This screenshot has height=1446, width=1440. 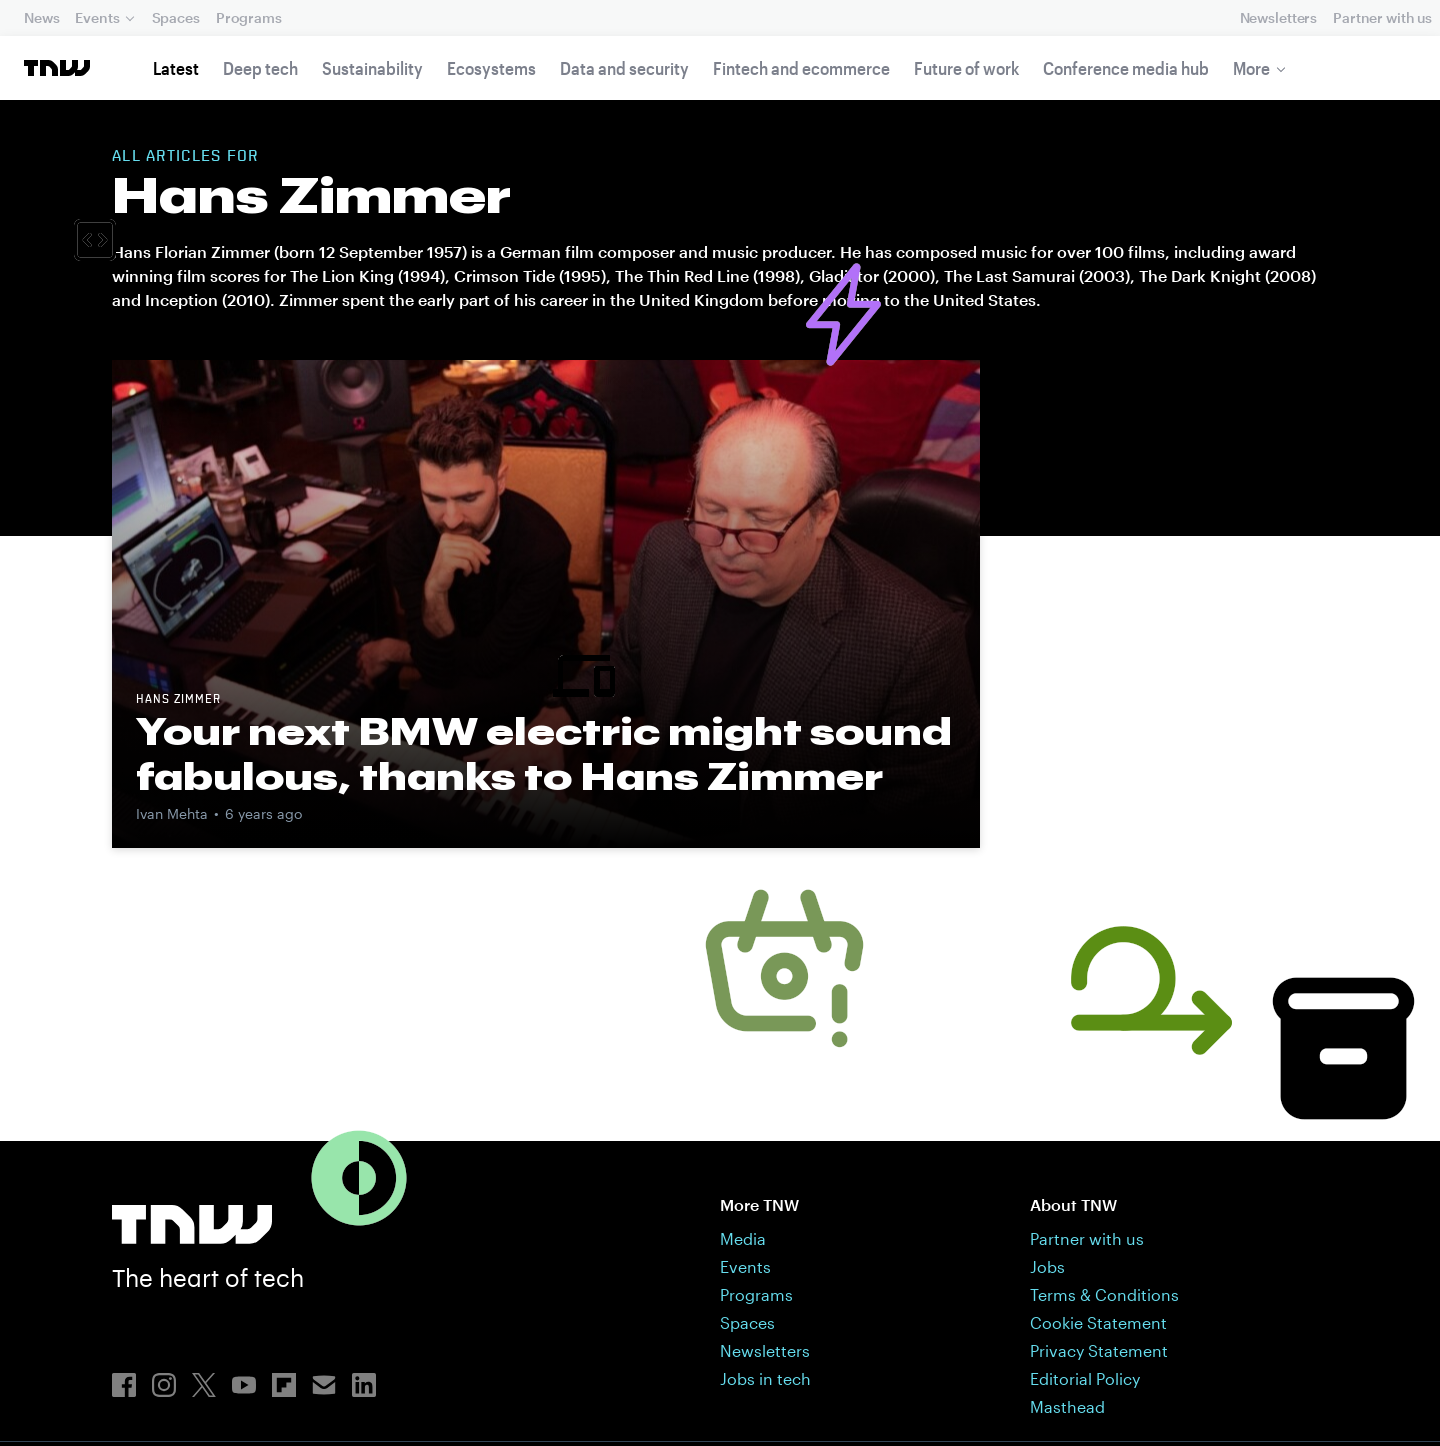 I want to click on link or sync devices together, so click(x=584, y=676).